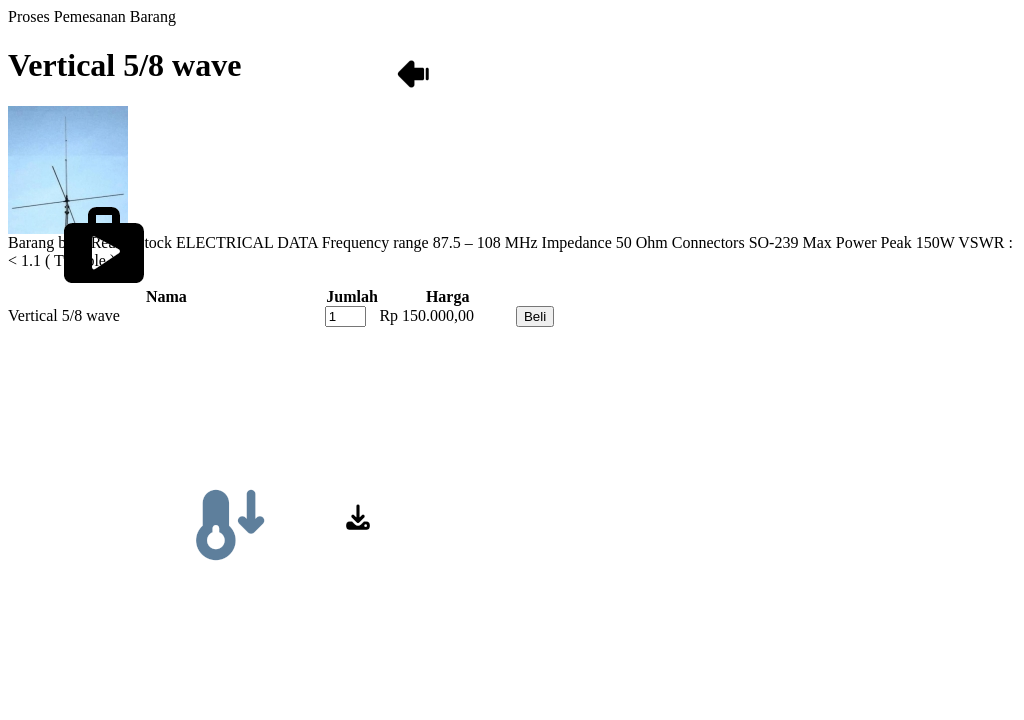 Image resolution: width=1024 pixels, height=720 pixels. I want to click on download a file to your device, so click(358, 518).